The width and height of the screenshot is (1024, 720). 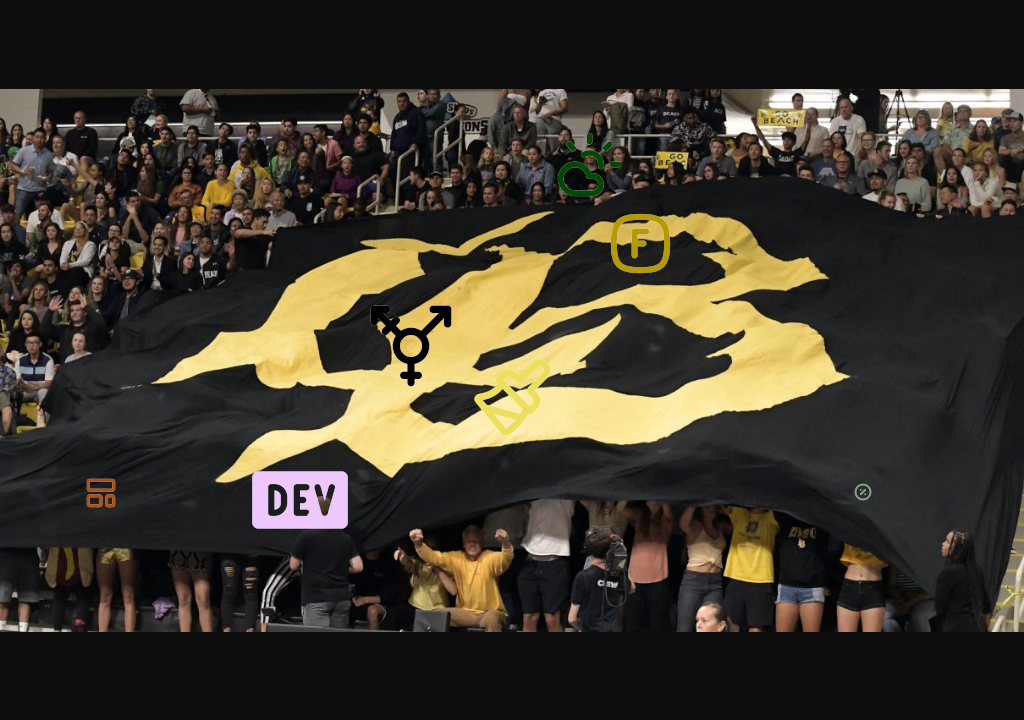 What do you see at coordinates (863, 492) in the screenshot?
I see `view available discounts or promotions` at bounding box center [863, 492].